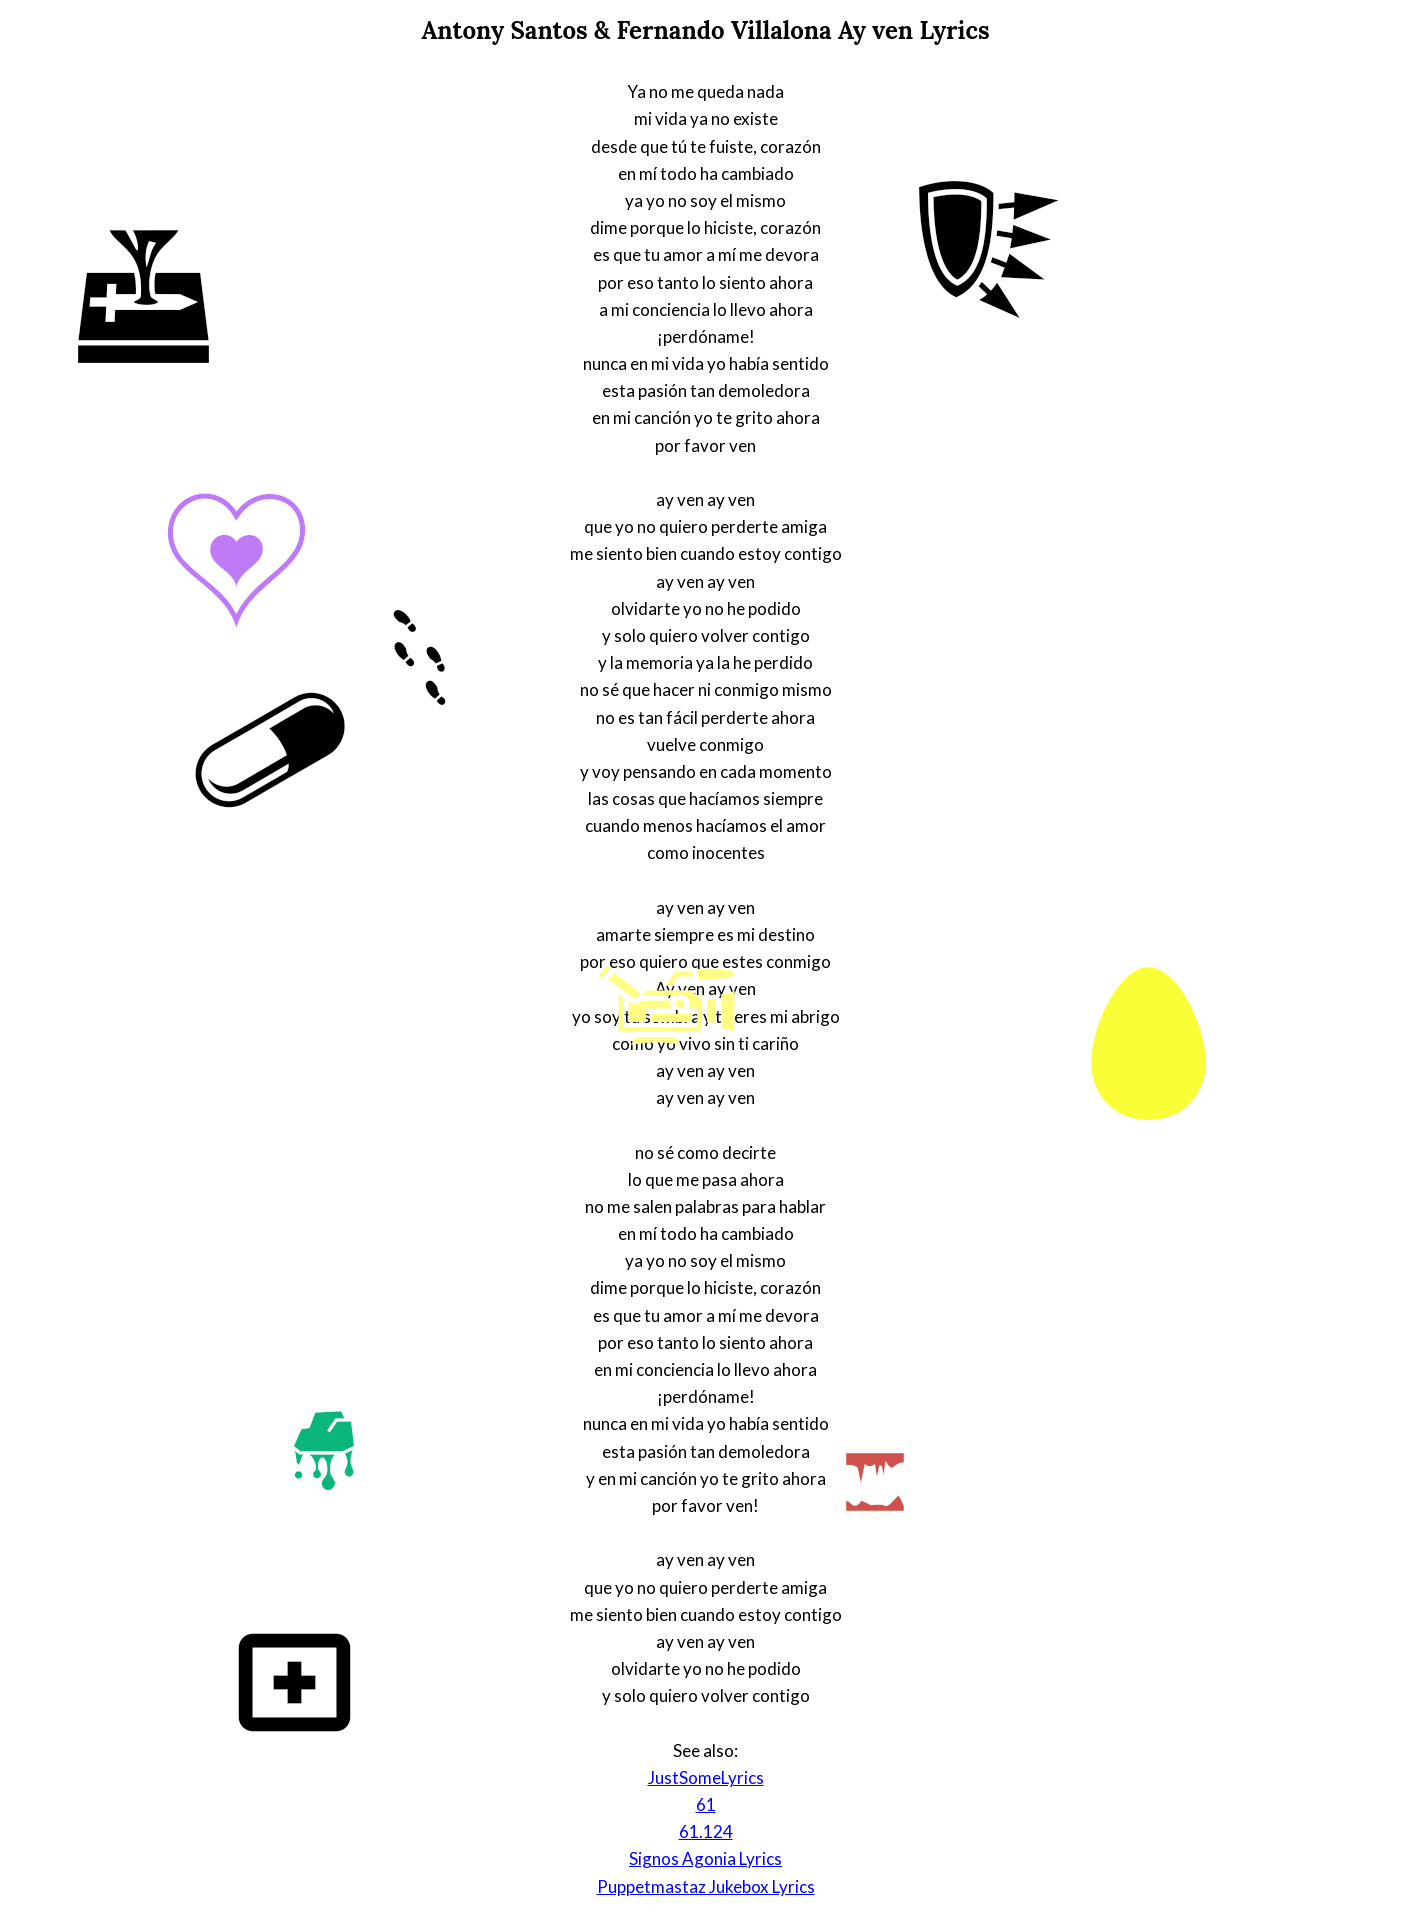  Describe the element at coordinates (875, 1482) in the screenshot. I see `enter a cave or underground area in-game` at that location.